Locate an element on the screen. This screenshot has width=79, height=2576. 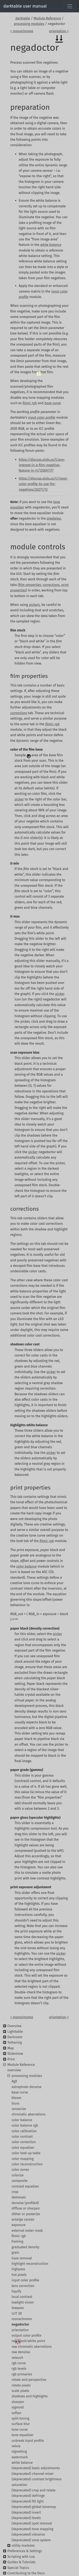
visit qiita developer community is located at coordinates (29, 756).